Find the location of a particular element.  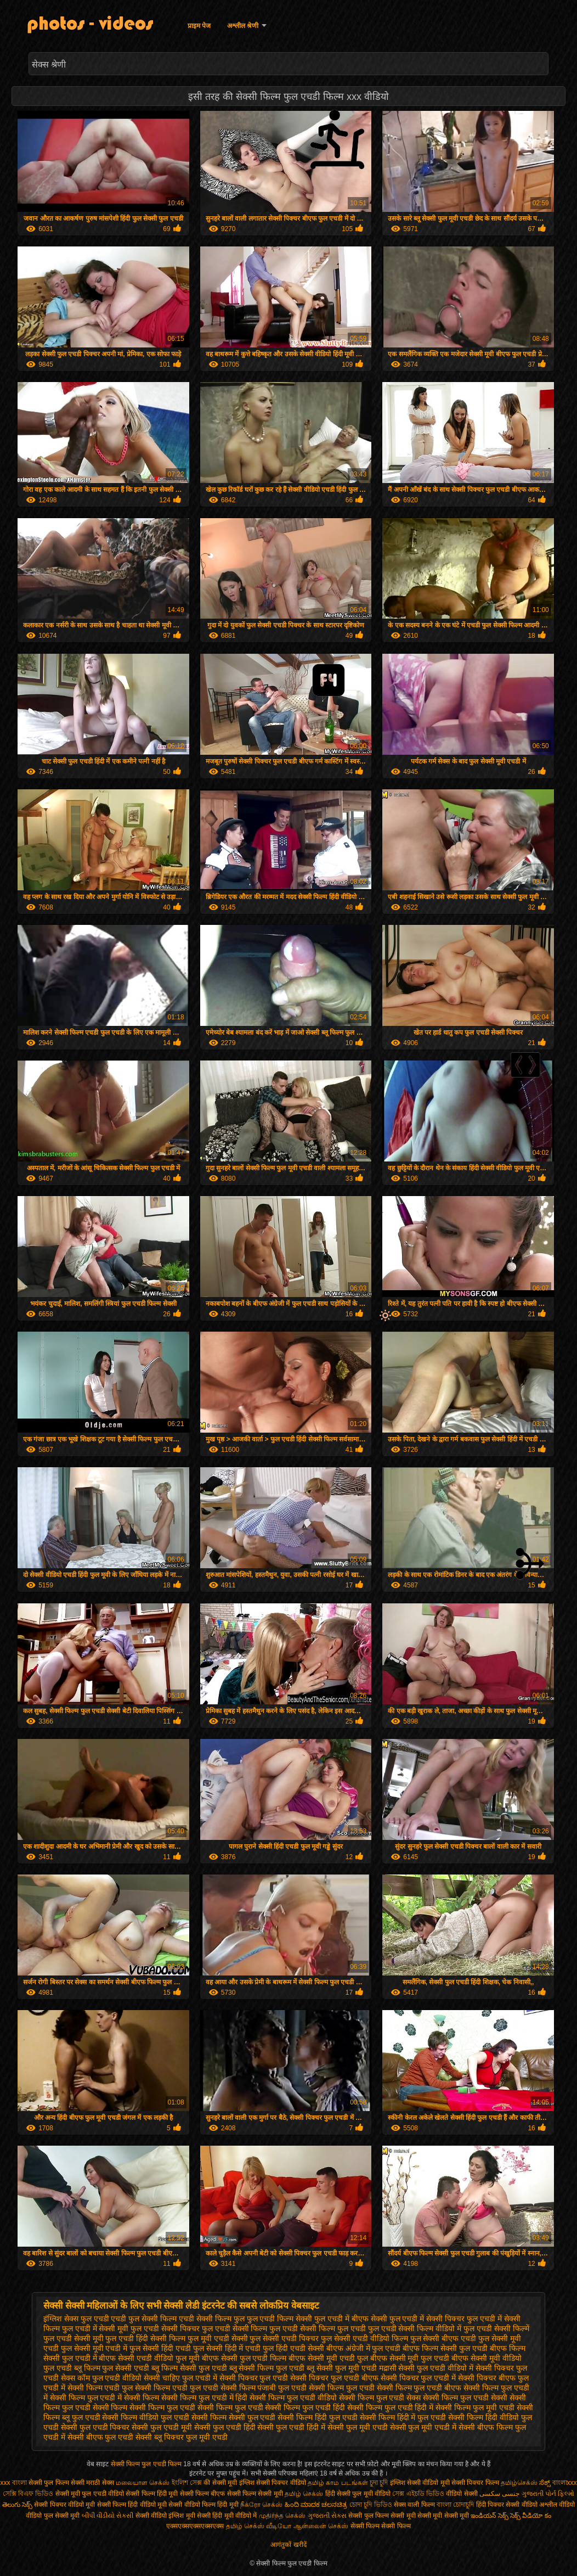

manage ad mediation settings is located at coordinates (530, 1563).